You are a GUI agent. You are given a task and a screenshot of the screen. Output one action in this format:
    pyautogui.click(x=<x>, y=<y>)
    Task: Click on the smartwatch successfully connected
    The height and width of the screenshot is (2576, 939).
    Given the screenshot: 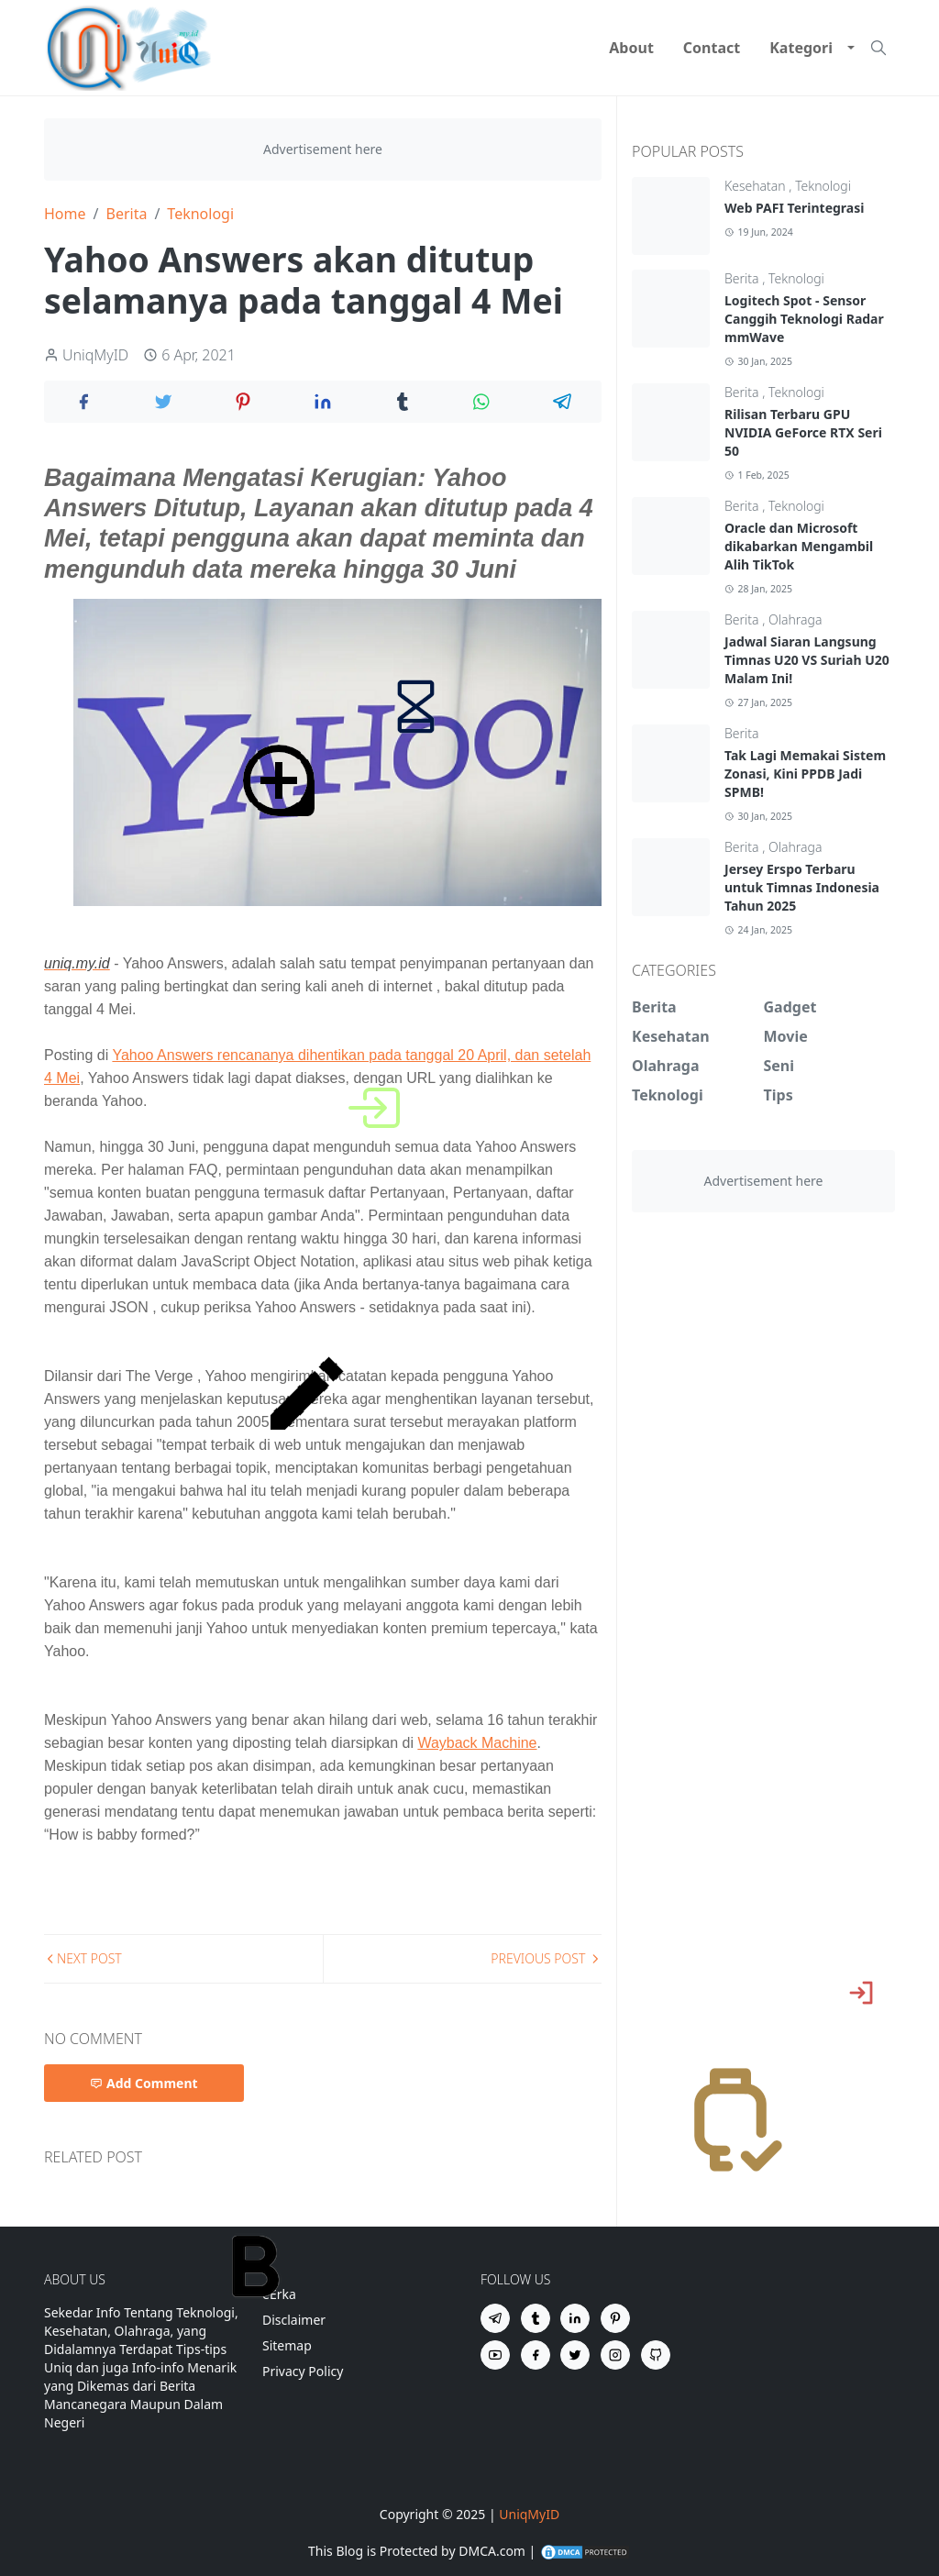 What is the action you would take?
    pyautogui.click(x=730, y=2119)
    